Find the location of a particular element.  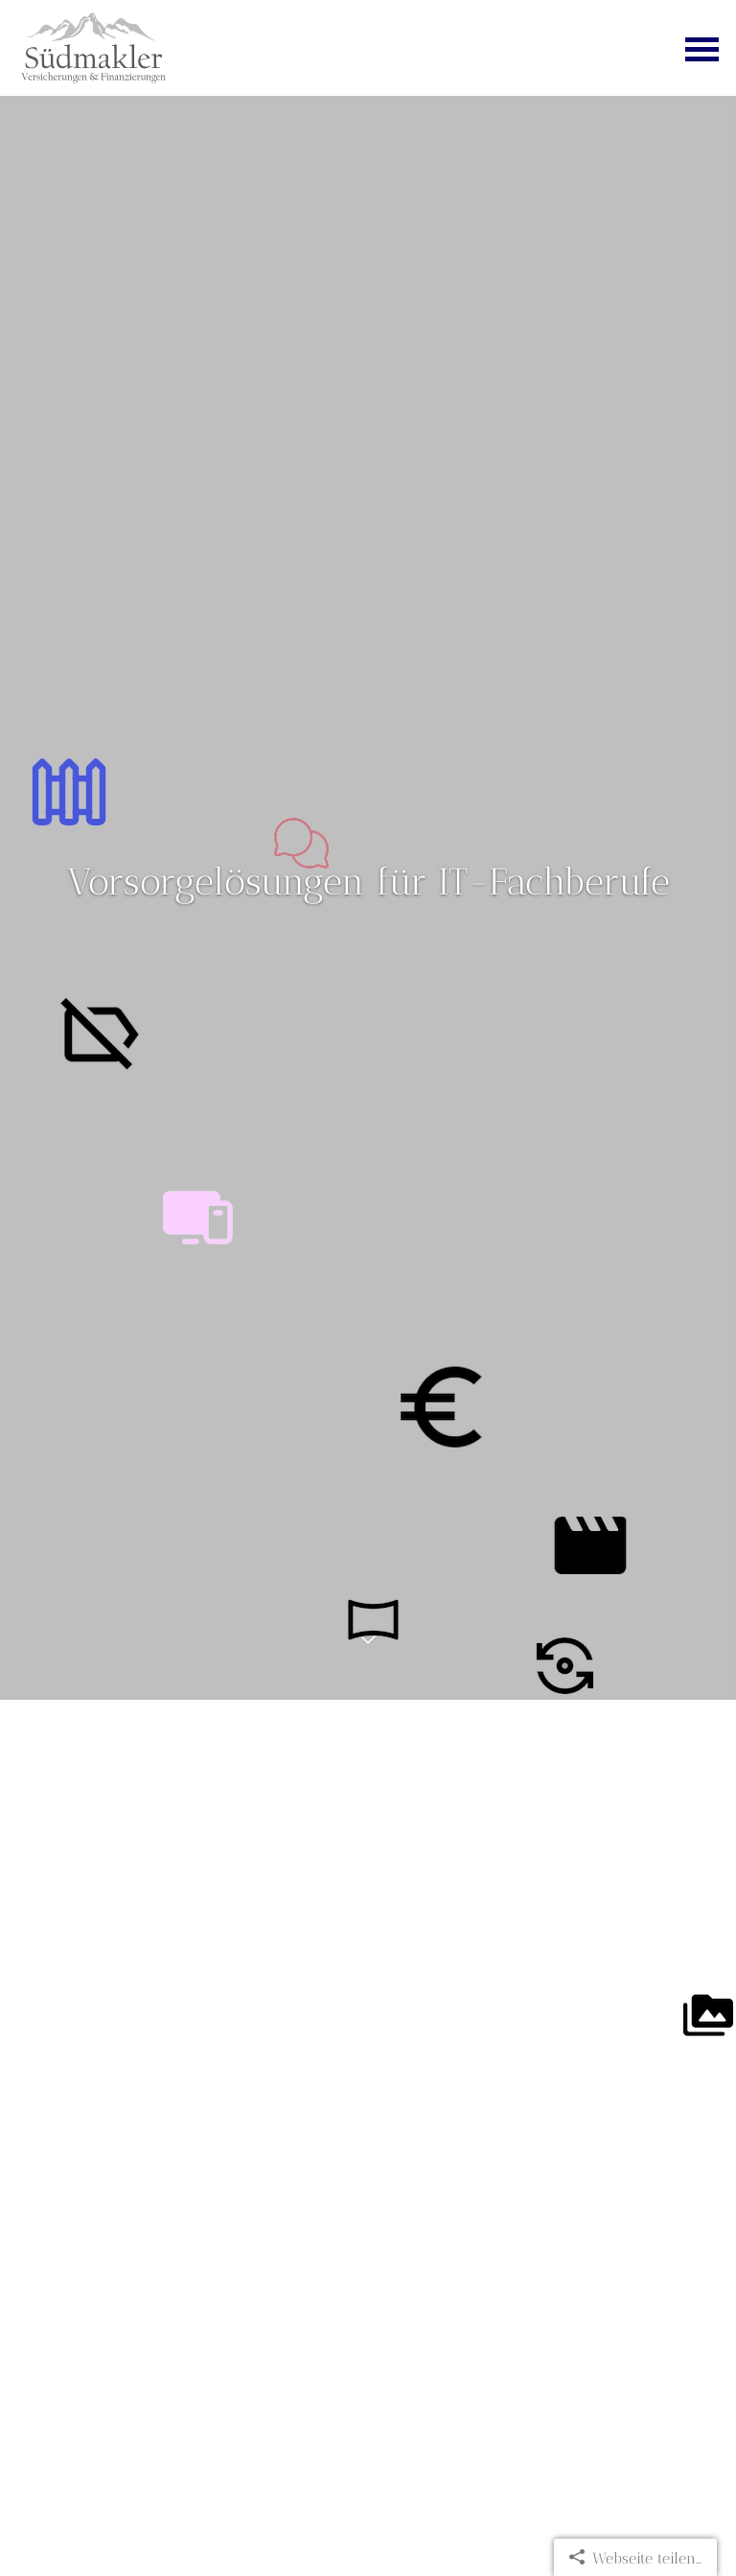

remove a label or tag from an item is located at coordinates (100, 1034).